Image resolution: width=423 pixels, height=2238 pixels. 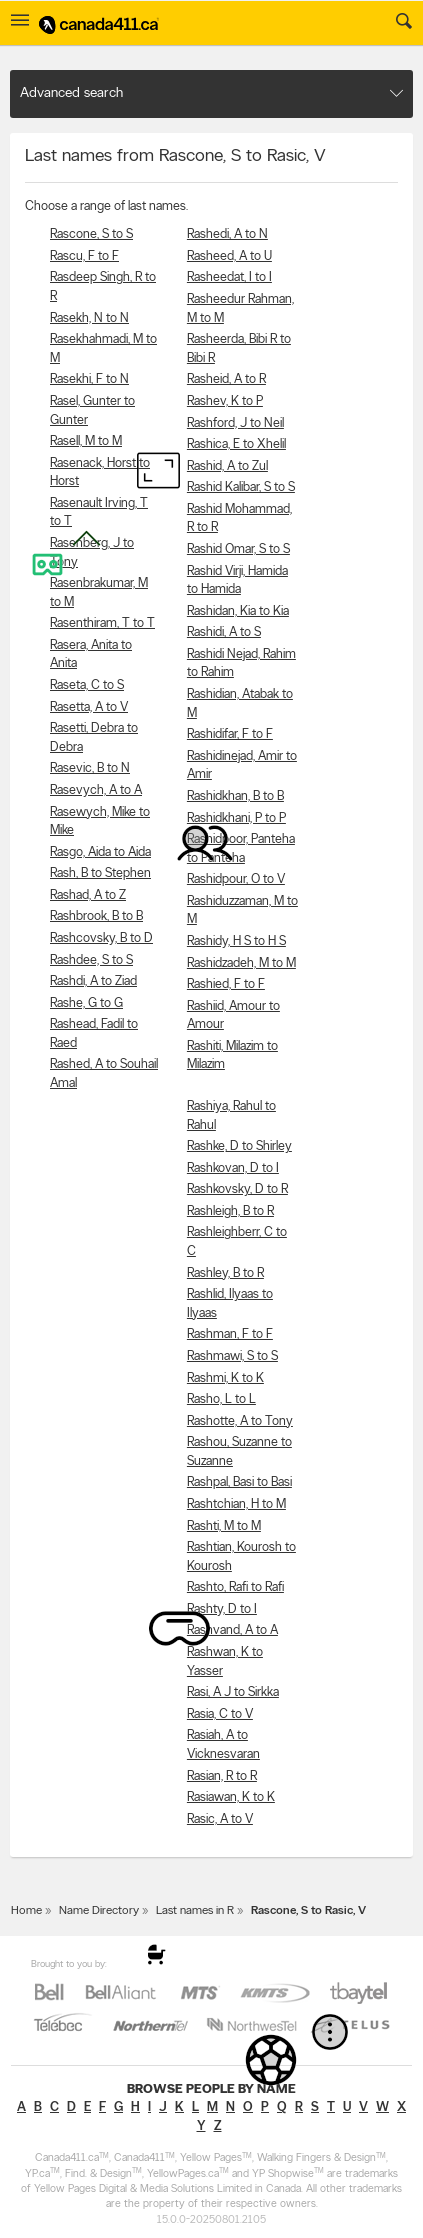 I want to click on launch google cardboard VR experience, so click(x=47, y=564).